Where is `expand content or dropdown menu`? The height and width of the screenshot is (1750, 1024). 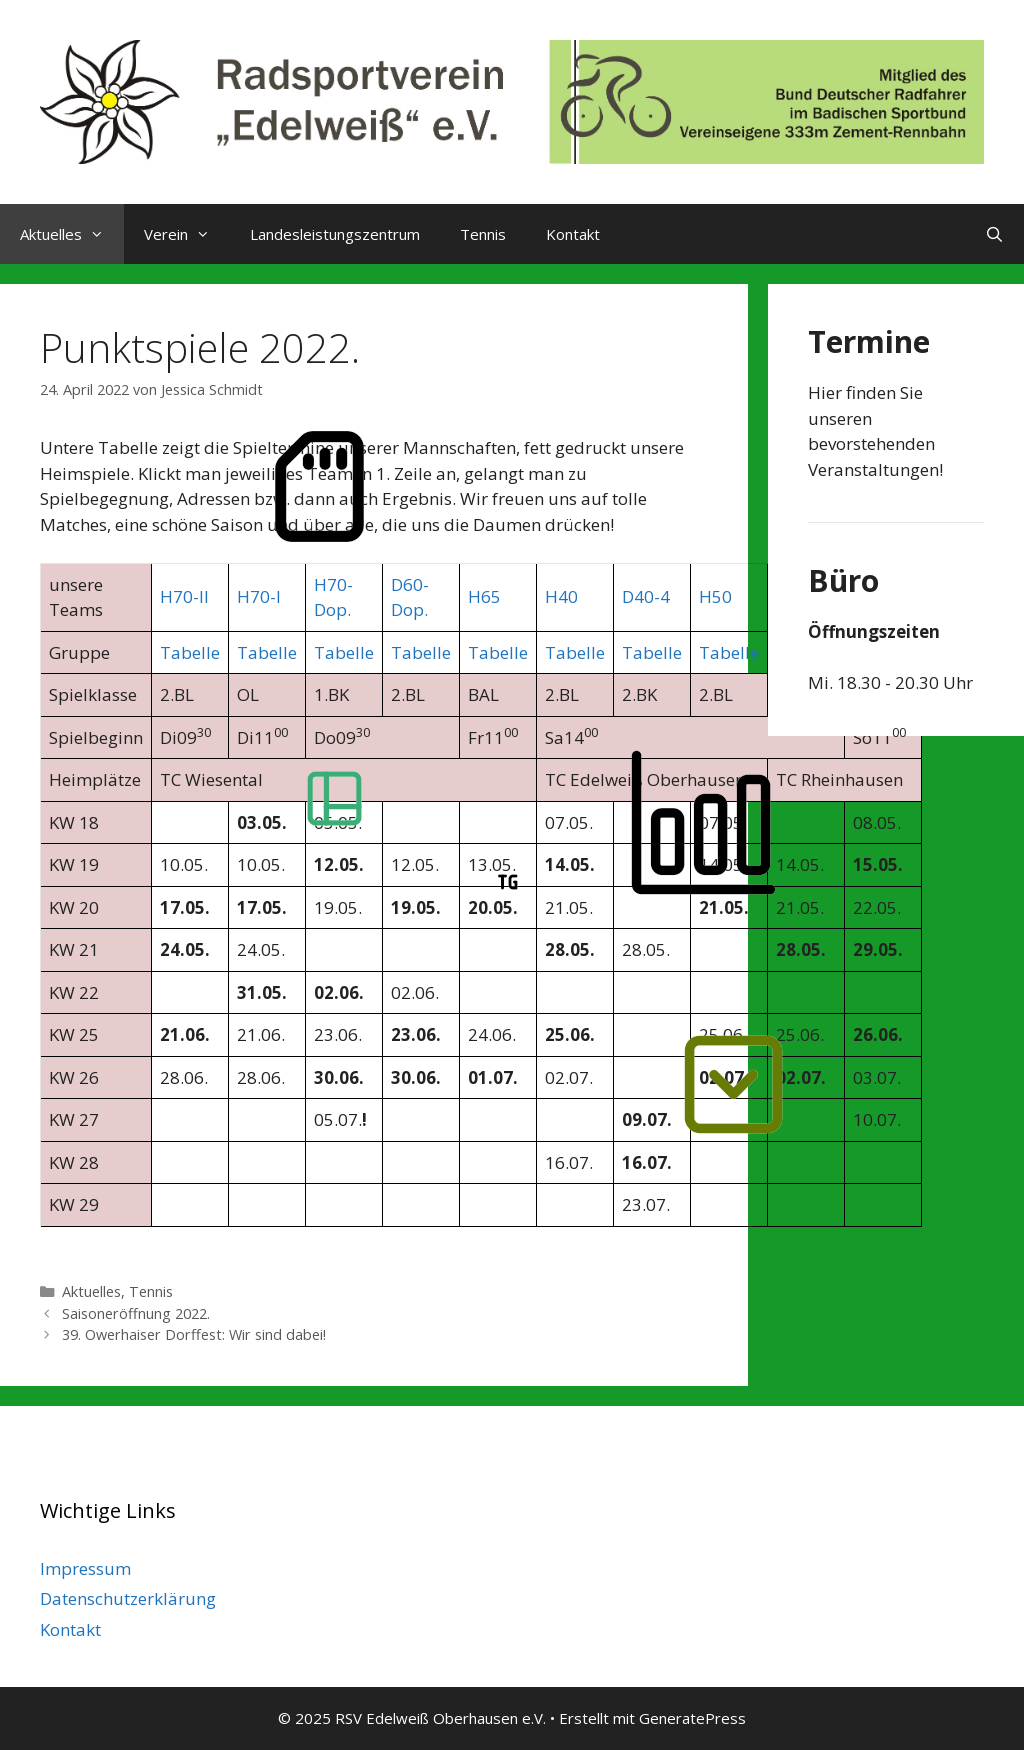 expand content or dropdown menu is located at coordinates (733, 1084).